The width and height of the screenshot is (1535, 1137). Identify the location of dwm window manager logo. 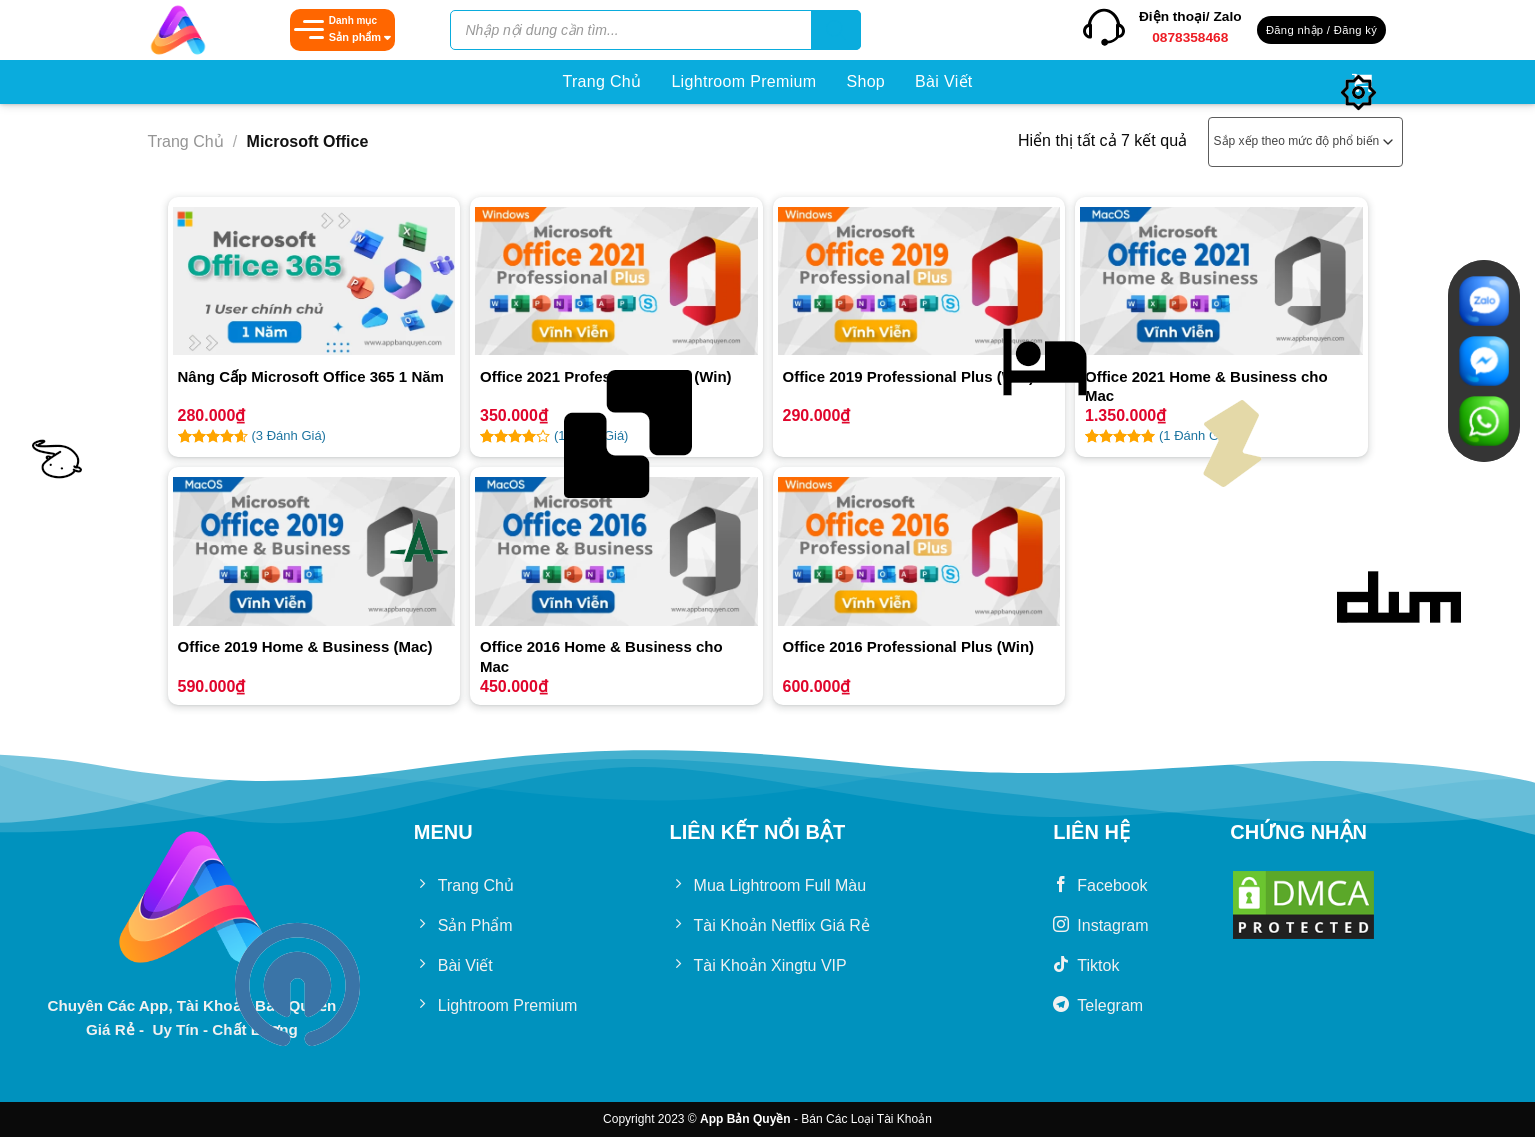
(1399, 597).